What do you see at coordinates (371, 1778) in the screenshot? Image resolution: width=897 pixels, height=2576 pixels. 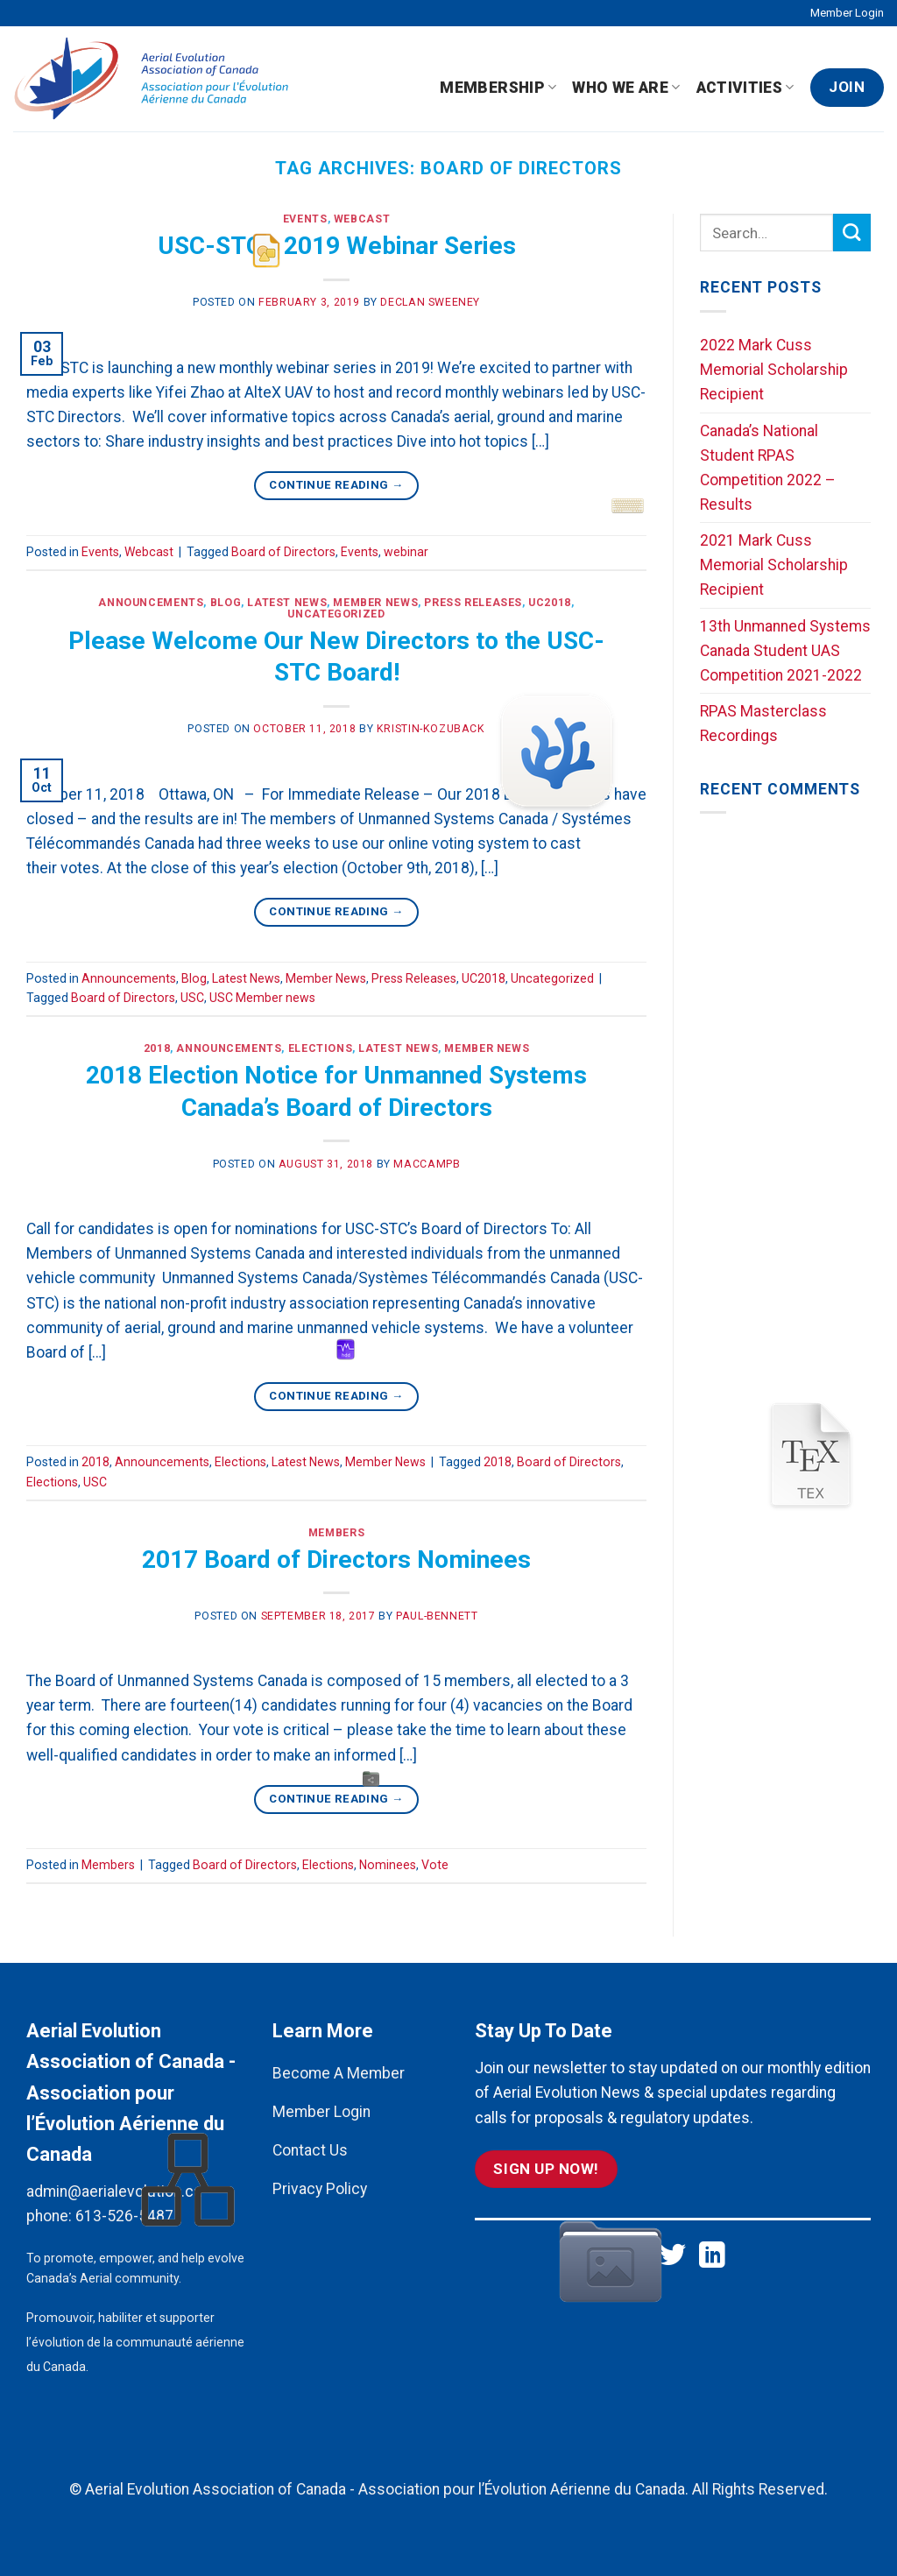 I see `open your public shared folder` at bounding box center [371, 1778].